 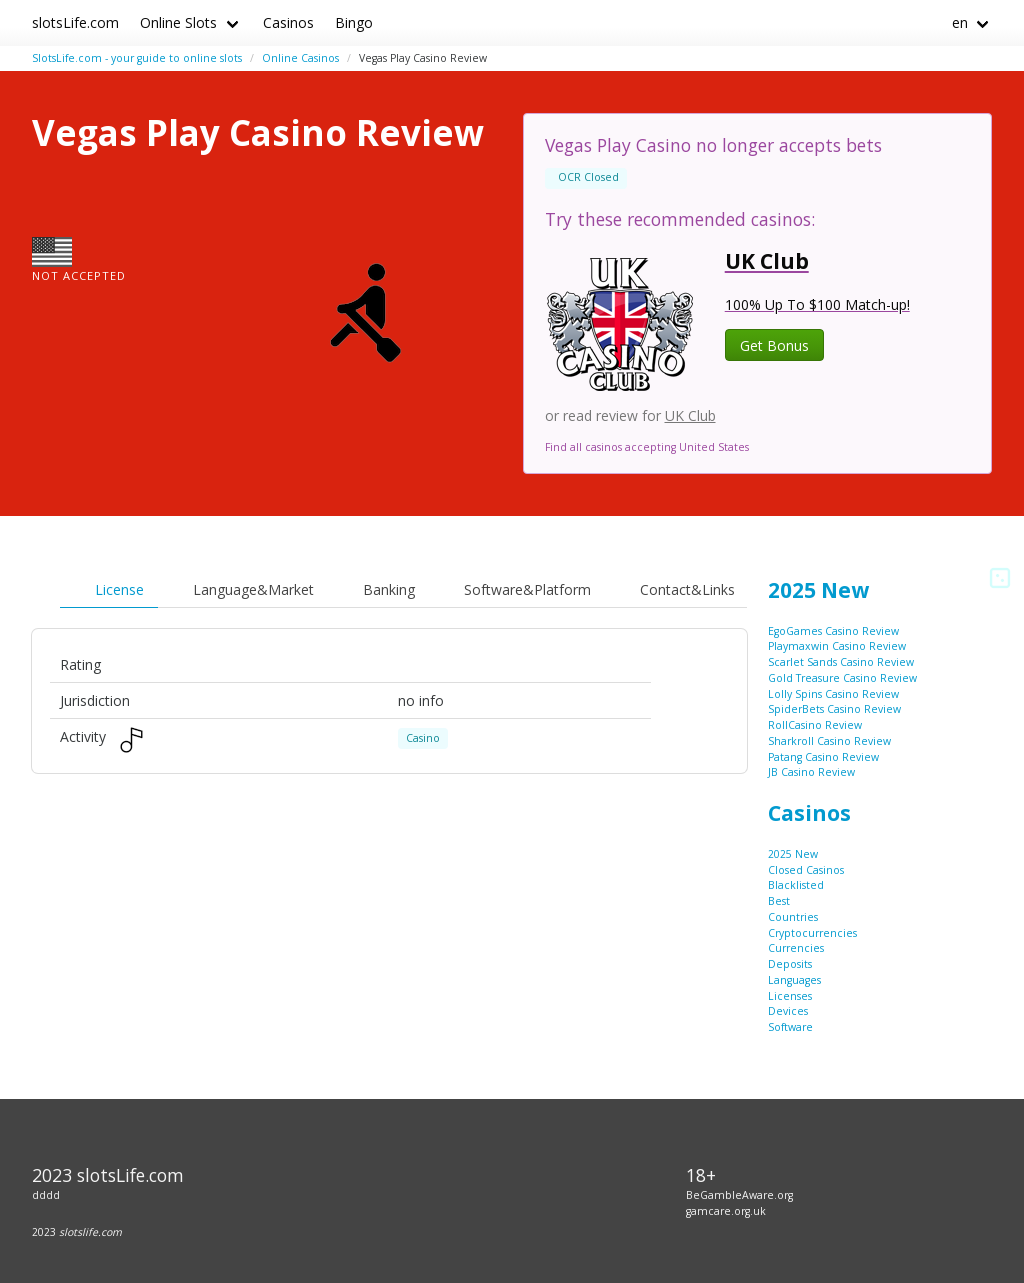 What do you see at coordinates (363, 311) in the screenshot?
I see `access rowing or kayaking activities` at bounding box center [363, 311].